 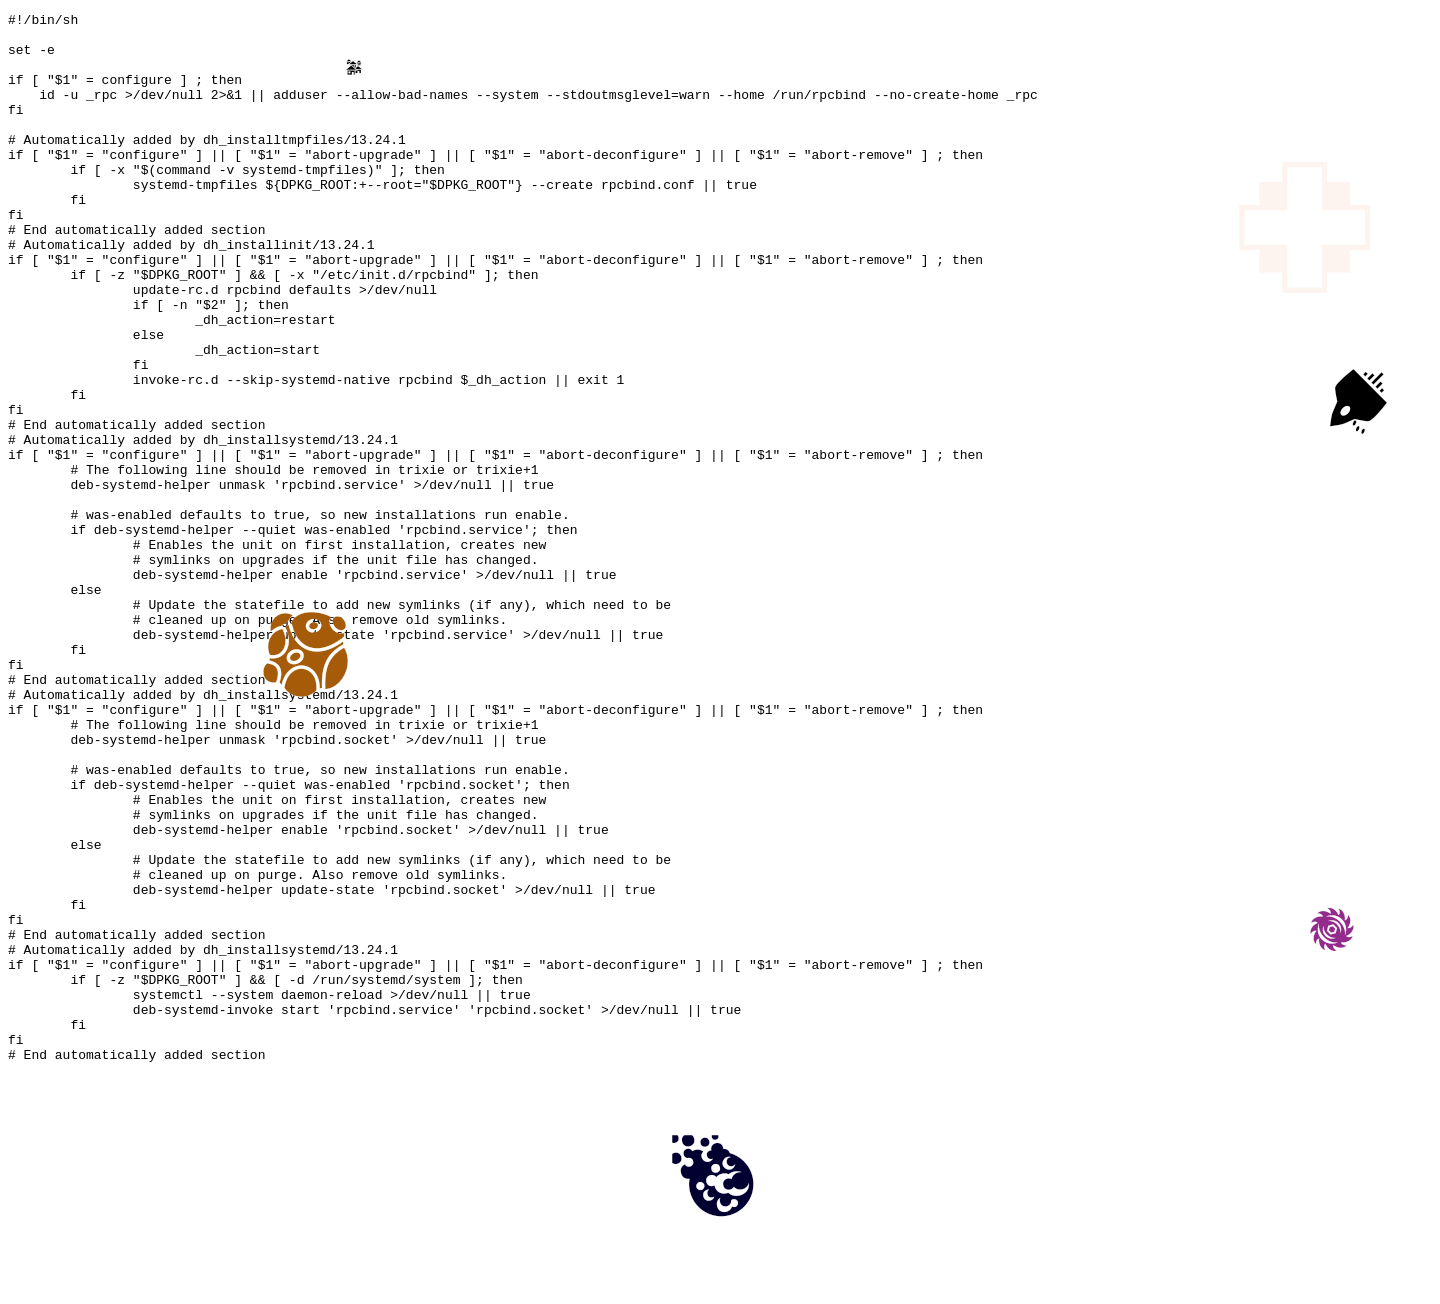 I want to click on indicates a dissolving or disintegrating effect, so click(x=713, y=1176).